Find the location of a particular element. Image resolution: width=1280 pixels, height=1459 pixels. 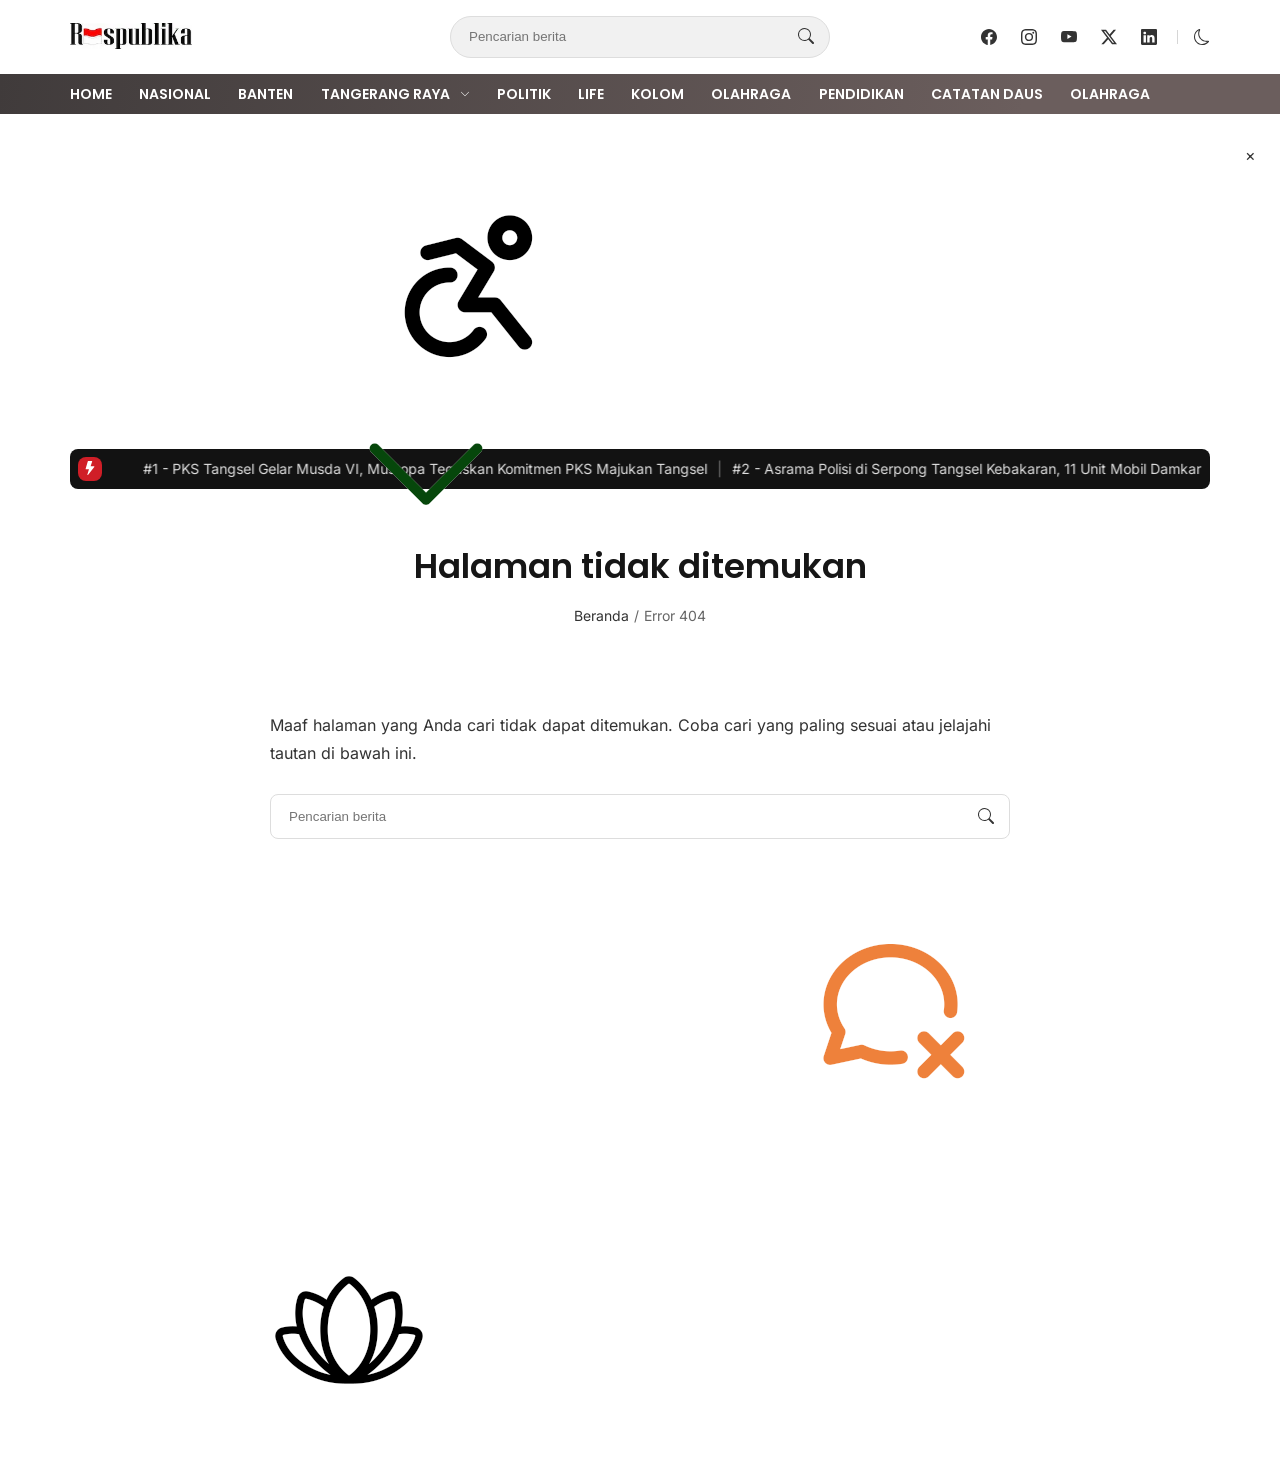

accessibility options or settings is located at coordinates (472, 282).